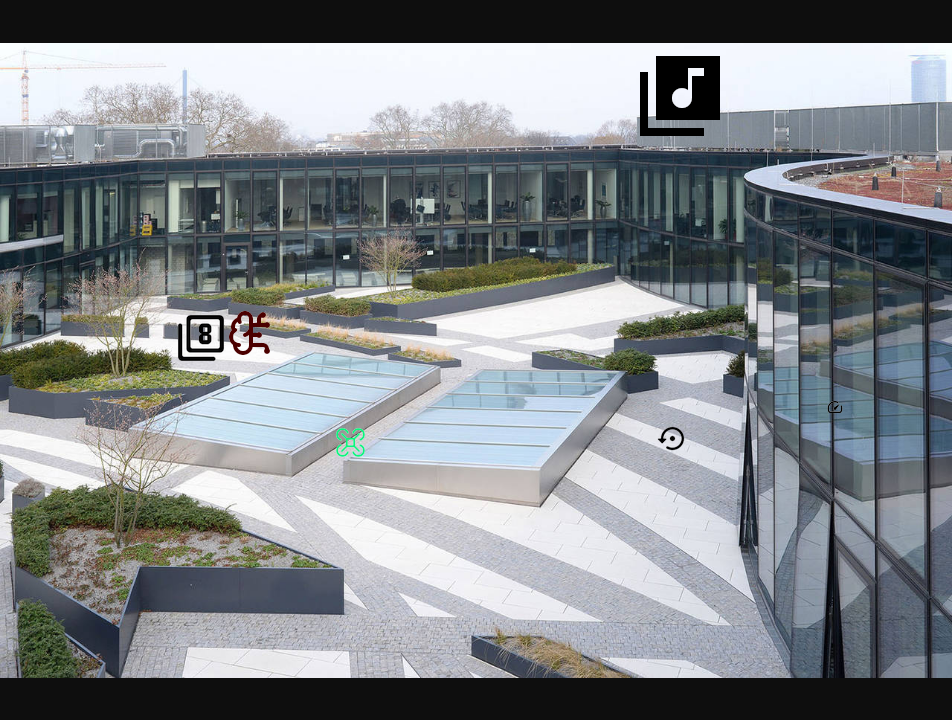  I want to click on access drone controls, so click(350, 442).